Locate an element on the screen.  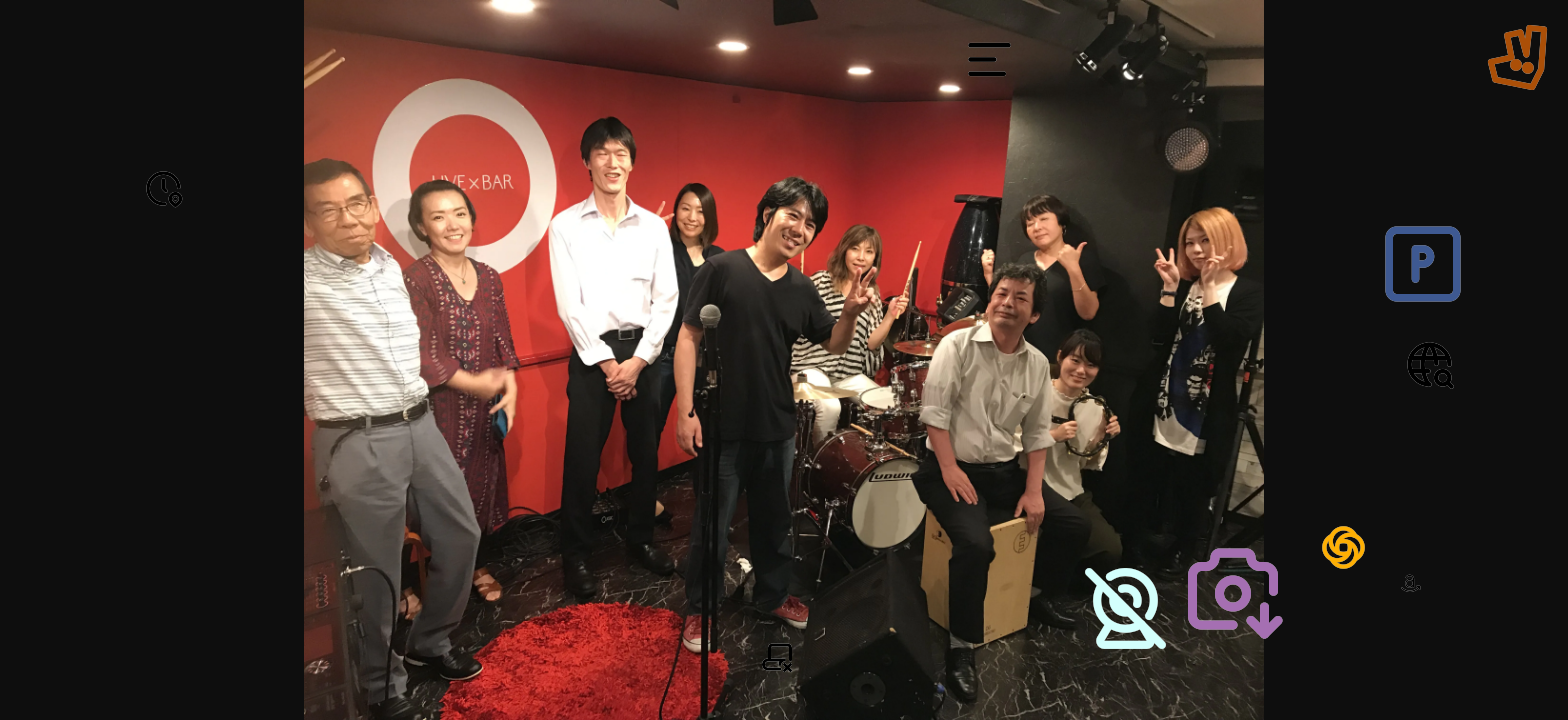
download a captured photo is located at coordinates (1233, 589).